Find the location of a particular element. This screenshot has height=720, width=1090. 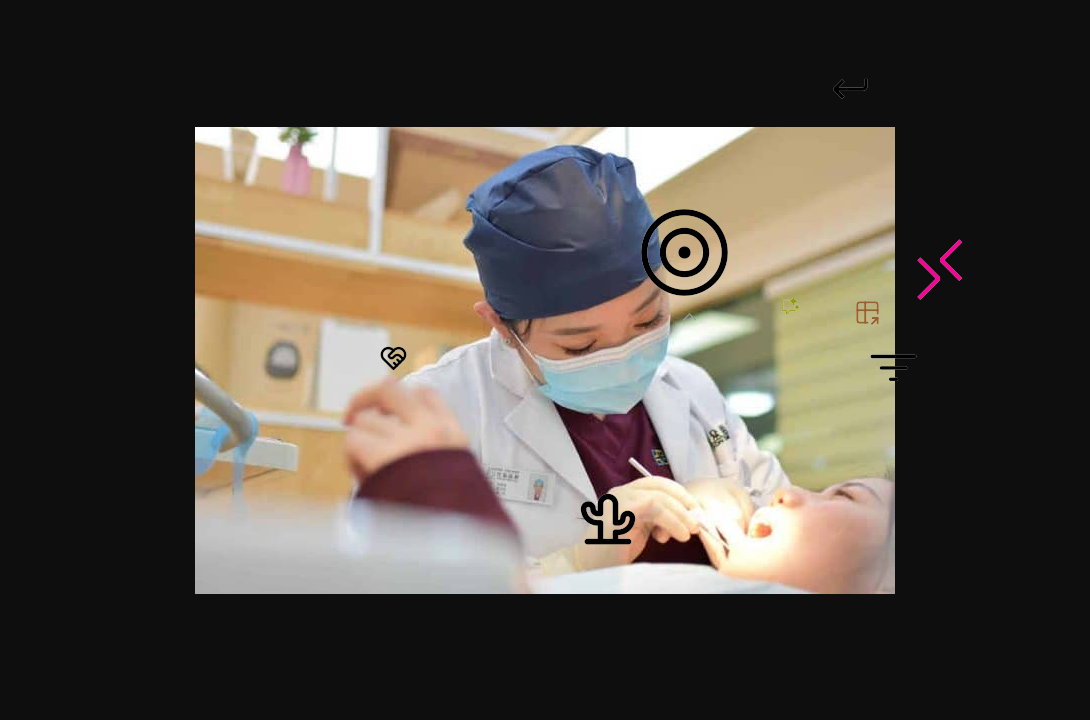

insert a newline or line break is located at coordinates (850, 87).